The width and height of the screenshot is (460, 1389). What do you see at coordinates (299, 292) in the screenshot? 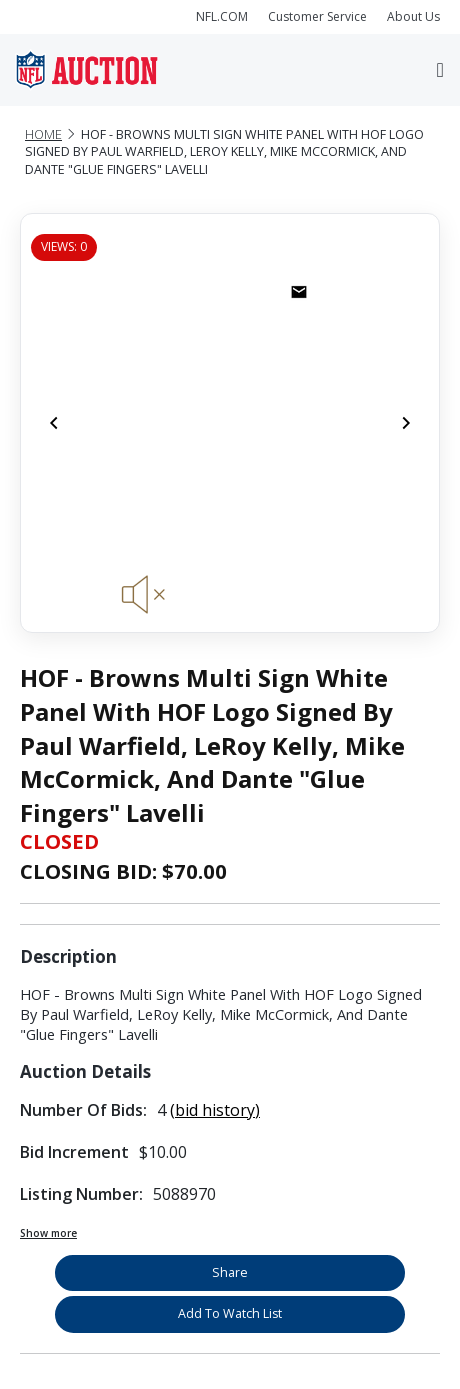
I see `open your email inbox` at bounding box center [299, 292].